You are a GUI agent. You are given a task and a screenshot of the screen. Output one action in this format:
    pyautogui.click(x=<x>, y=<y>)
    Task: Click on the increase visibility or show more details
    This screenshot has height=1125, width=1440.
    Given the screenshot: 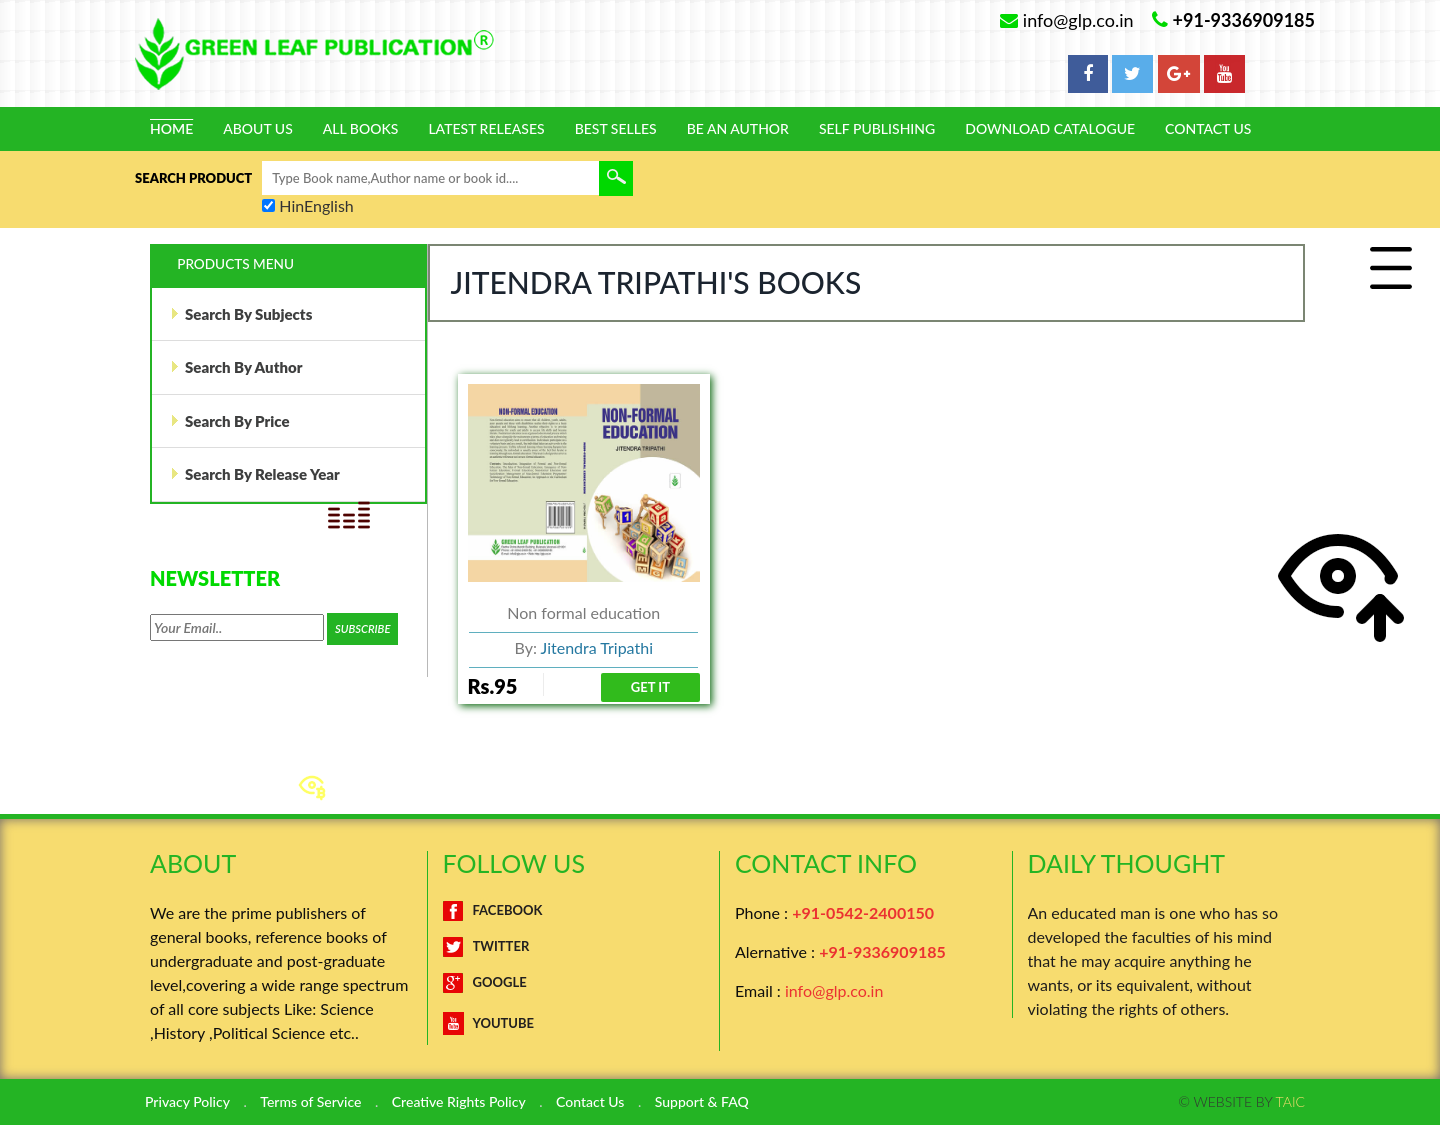 What is the action you would take?
    pyautogui.click(x=1338, y=576)
    